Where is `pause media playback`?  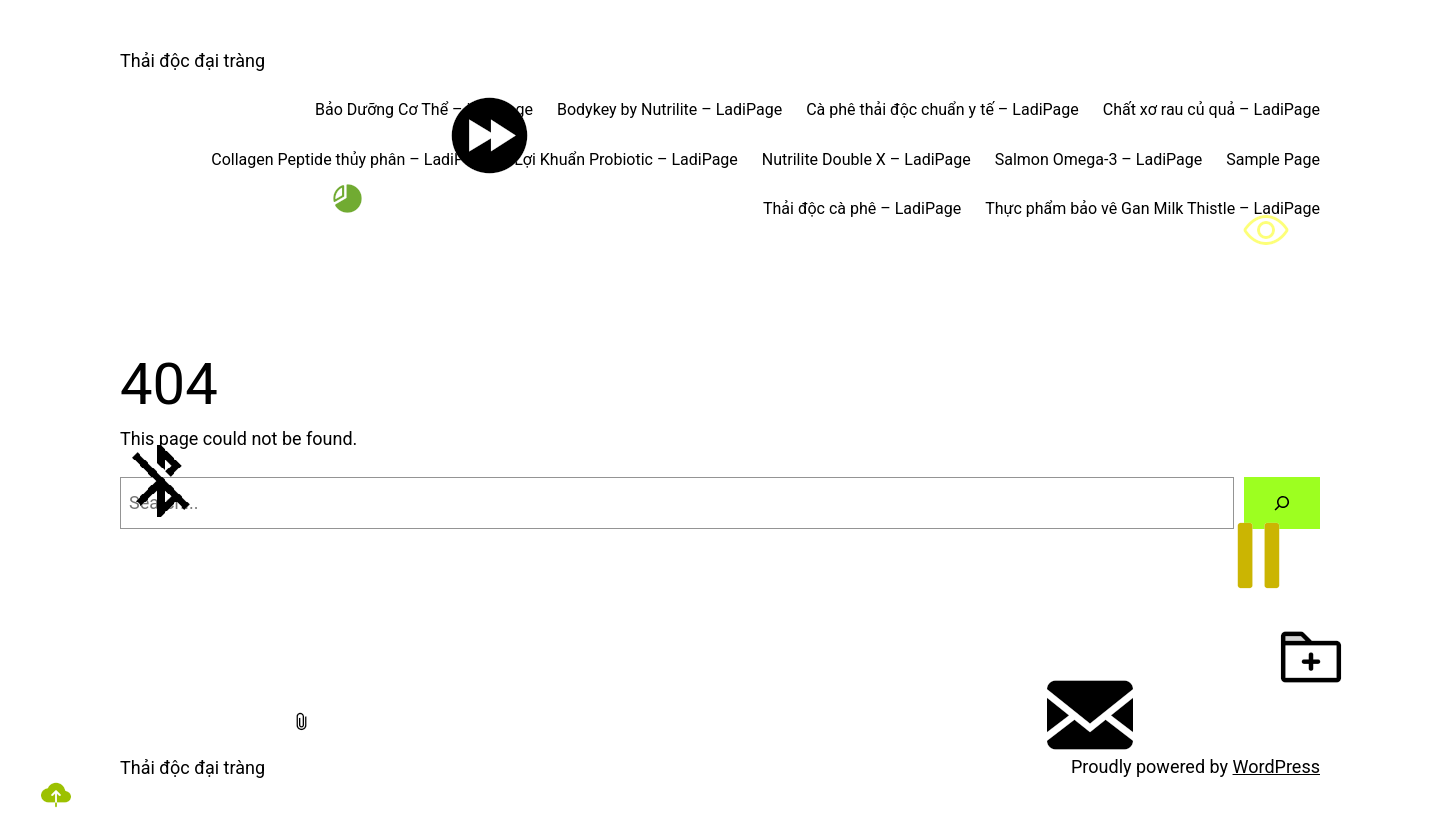 pause media playback is located at coordinates (1258, 555).